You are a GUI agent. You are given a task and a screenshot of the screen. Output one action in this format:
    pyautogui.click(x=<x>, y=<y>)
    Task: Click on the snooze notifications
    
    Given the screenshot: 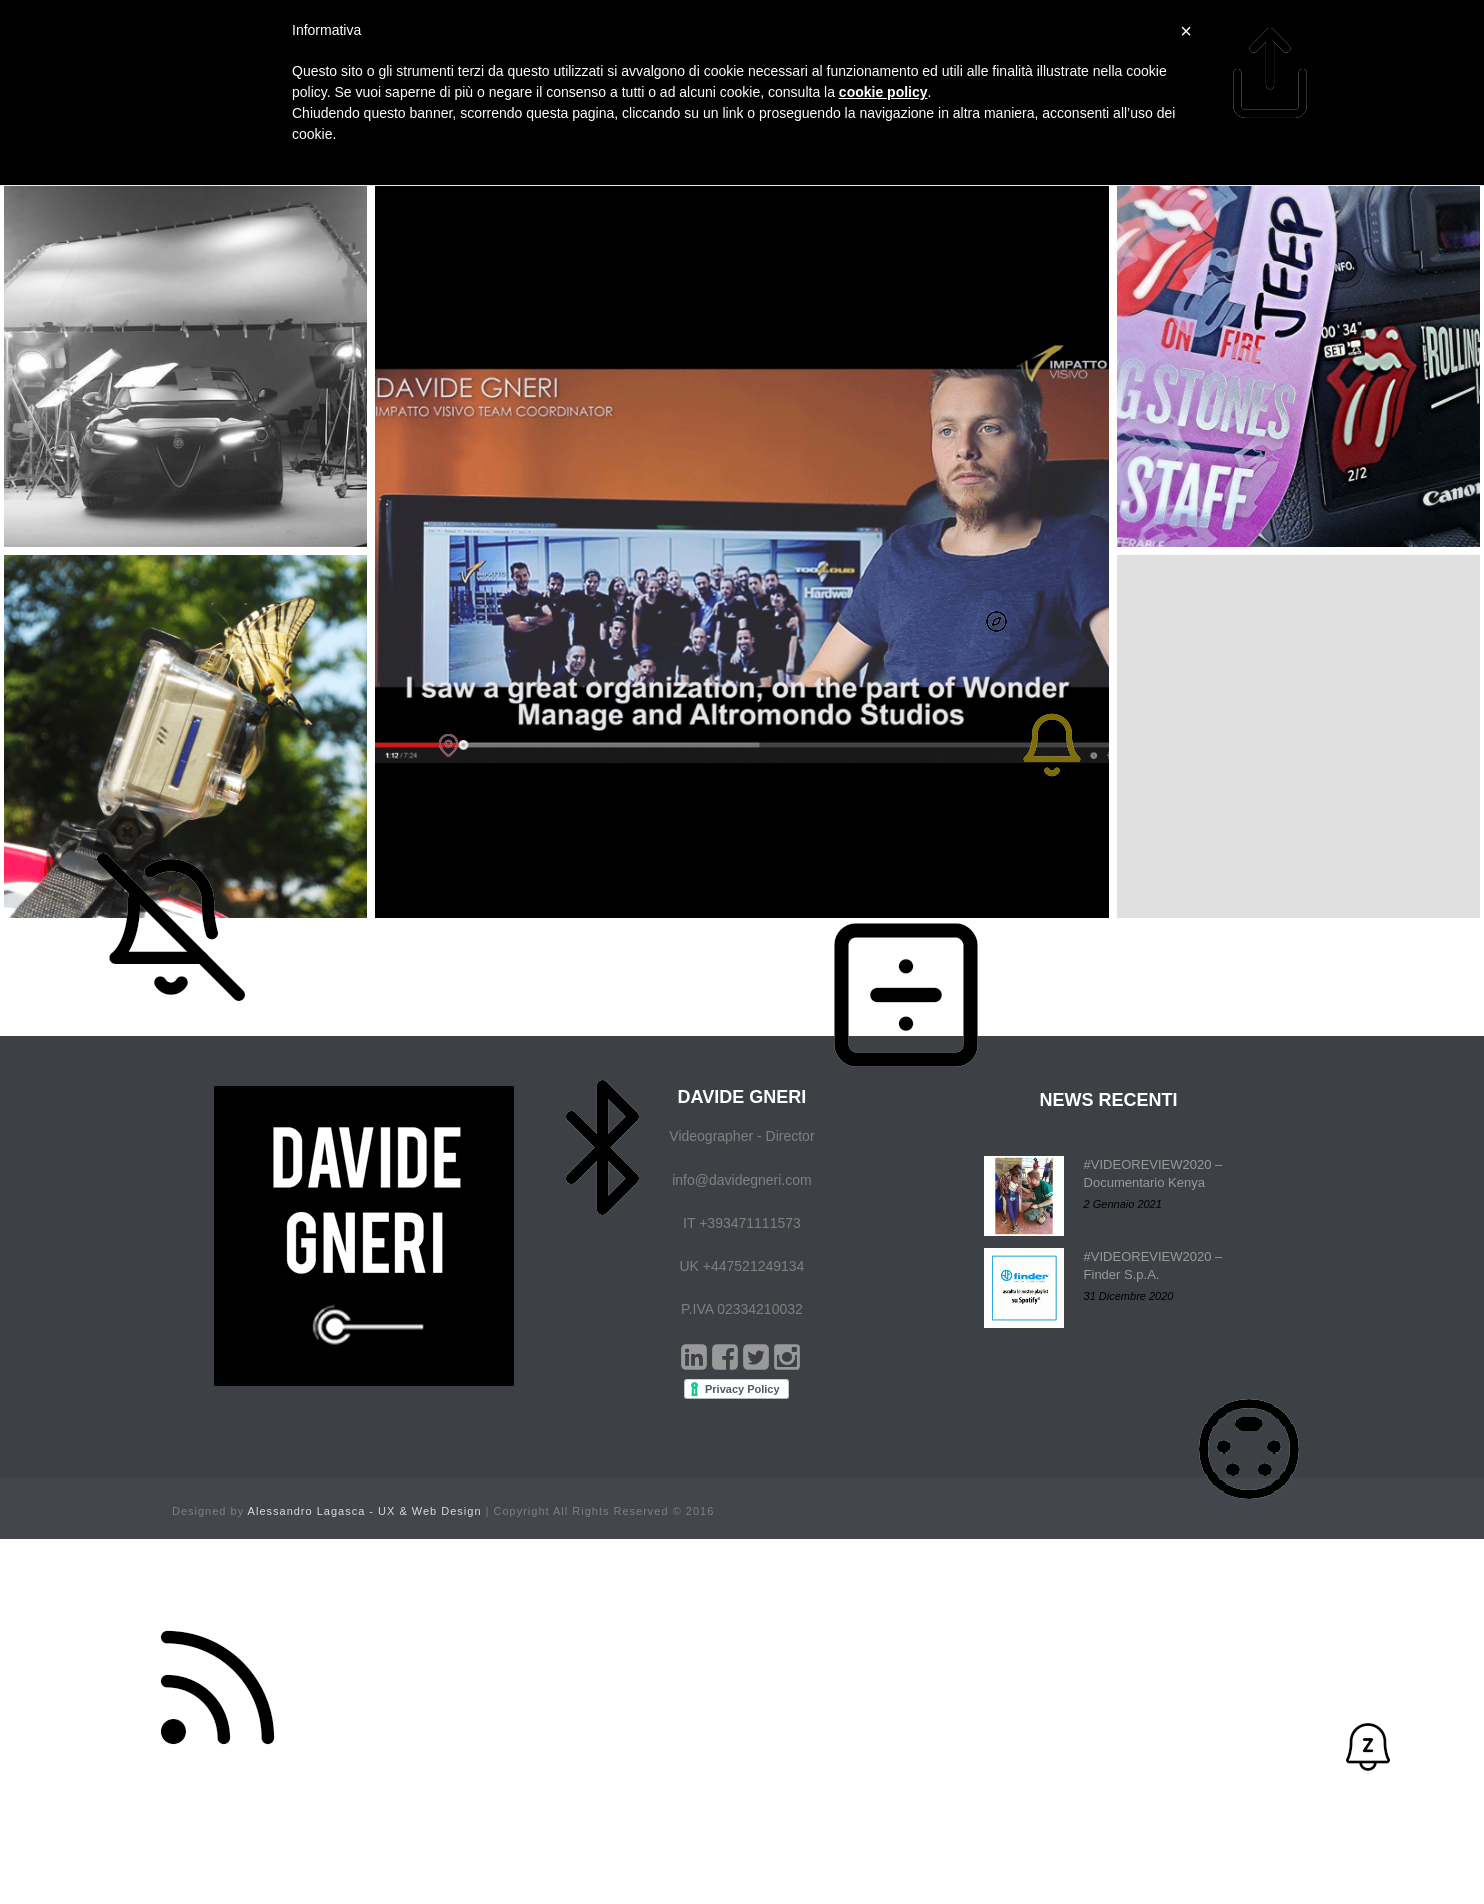 What is the action you would take?
    pyautogui.click(x=1368, y=1747)
    